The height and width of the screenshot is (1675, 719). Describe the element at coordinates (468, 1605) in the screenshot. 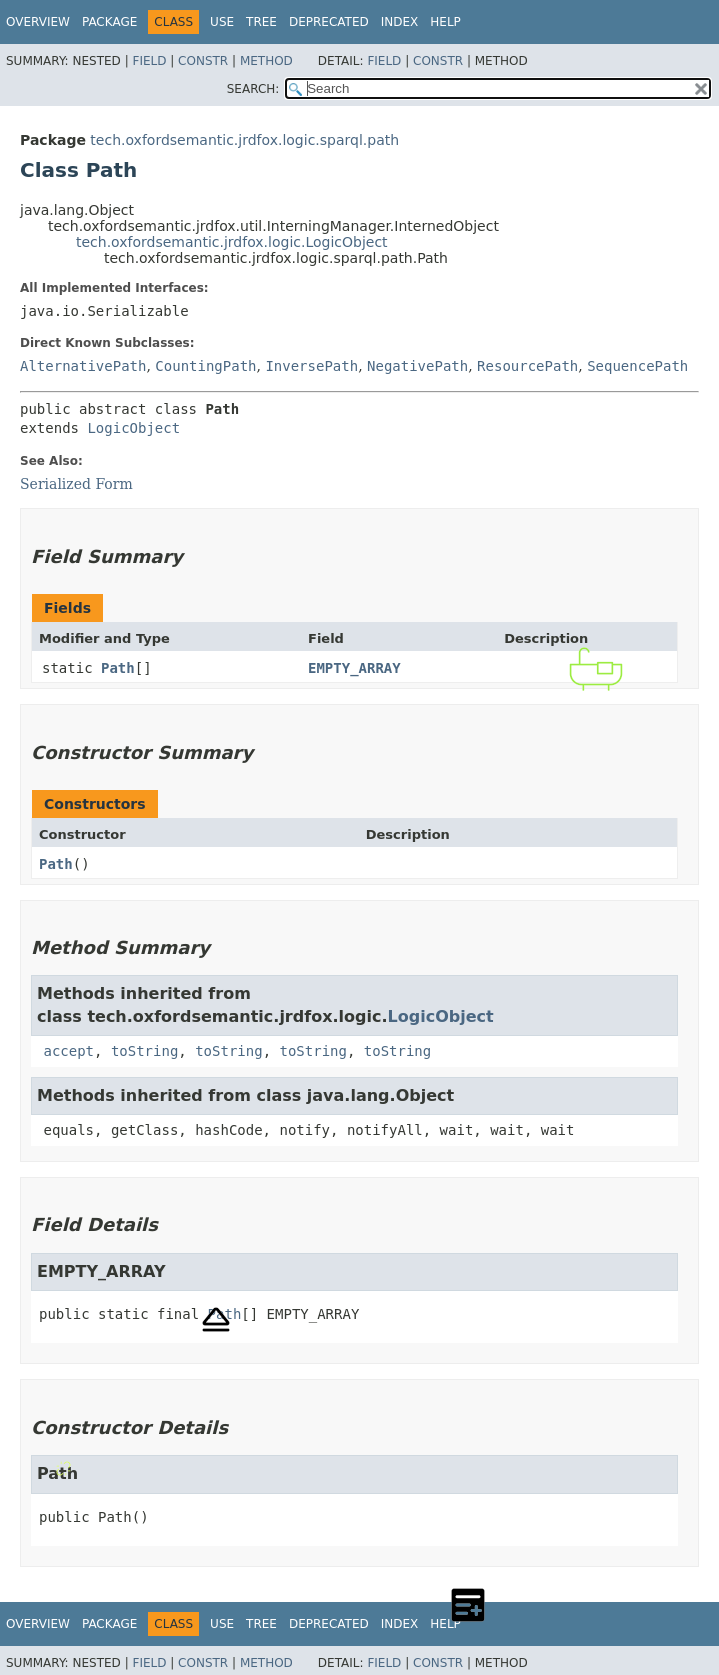

I see `add a new item to the list` at that location.